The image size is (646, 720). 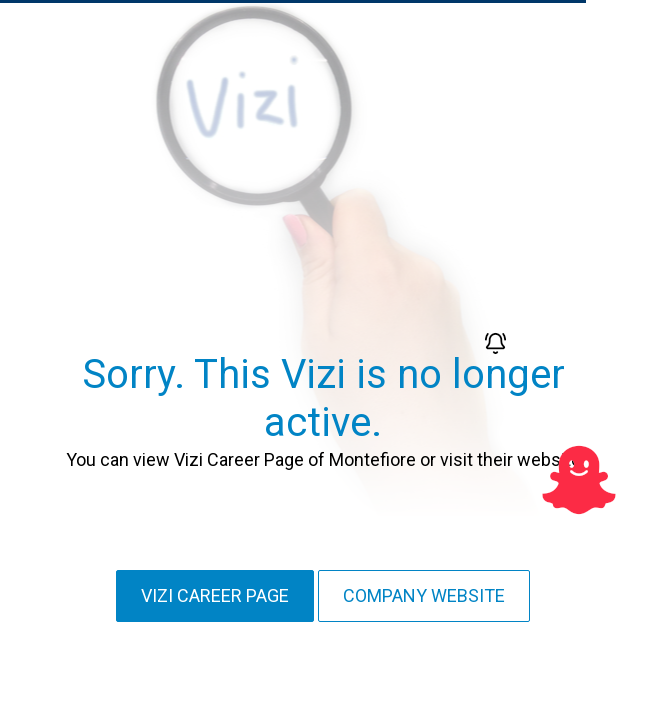 What do you see at coordinates (579, 480) in the screenshot?
I see `open snapchat app` at bounding box center [579, 480].